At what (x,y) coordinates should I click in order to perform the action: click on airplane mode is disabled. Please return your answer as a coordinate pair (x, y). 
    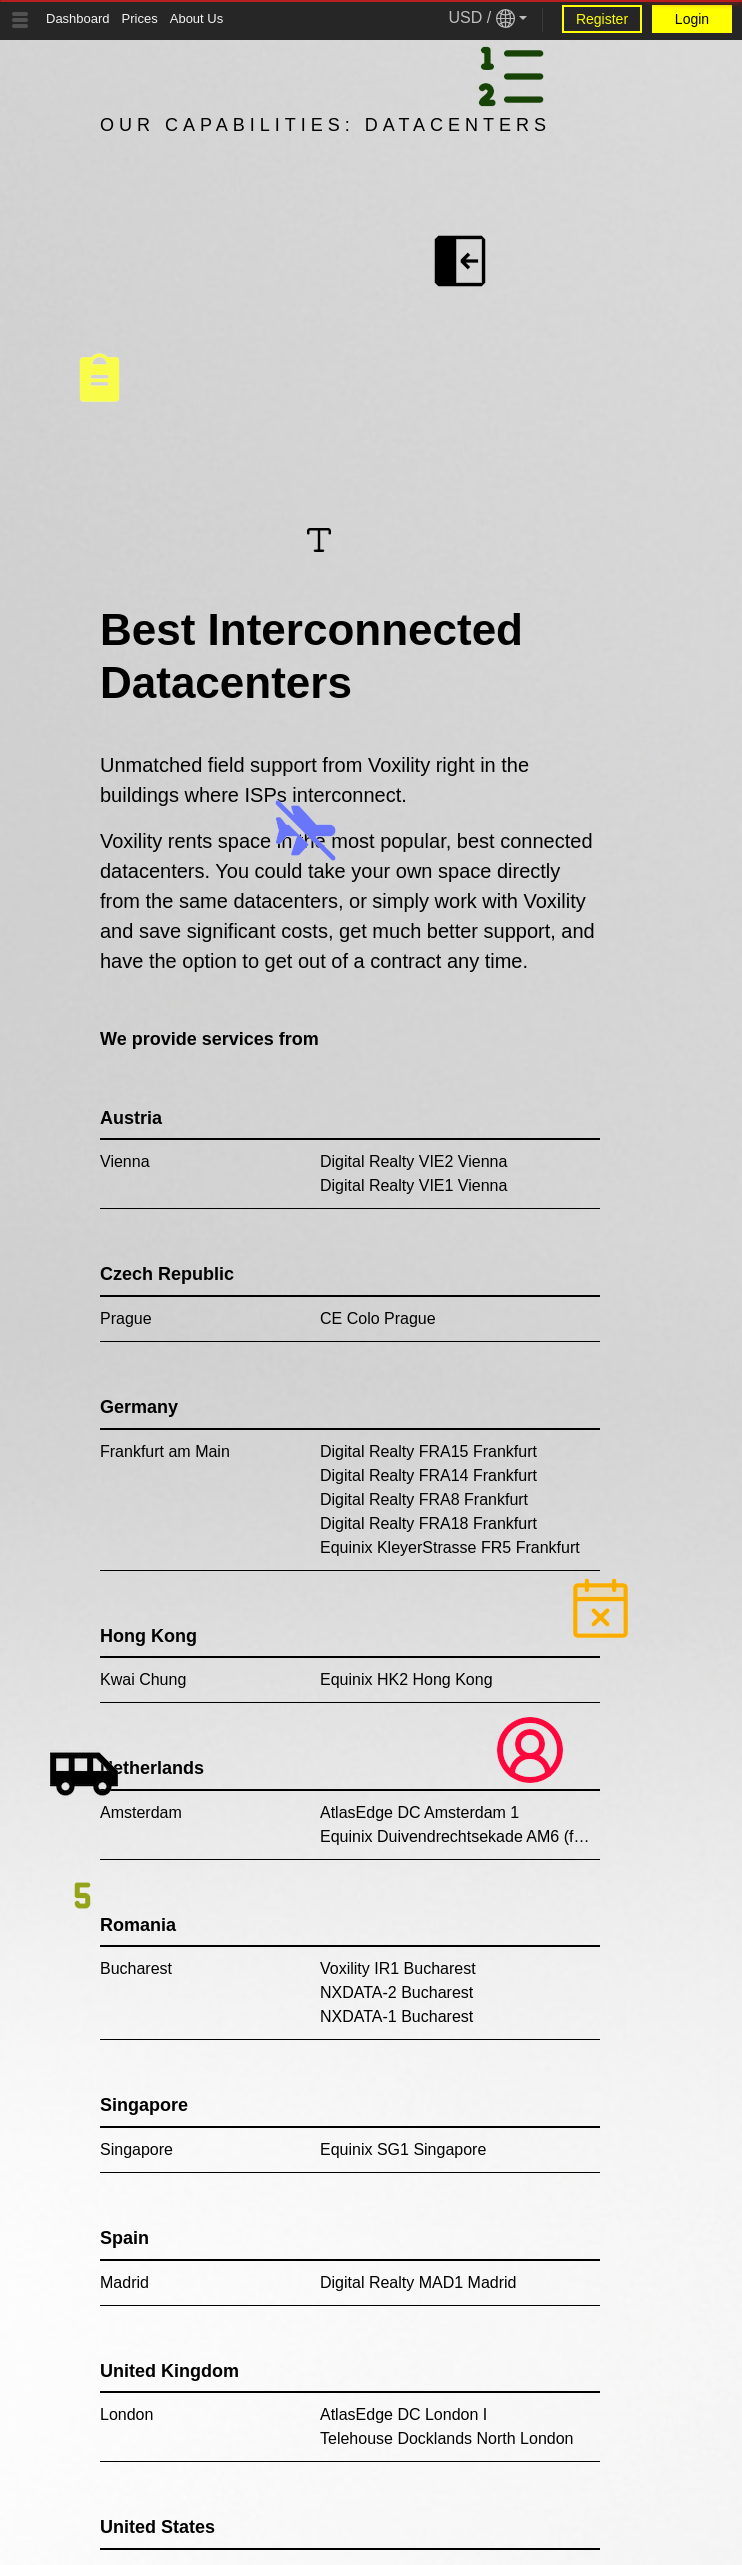
    Looking at the image, I should click on (305, 830).